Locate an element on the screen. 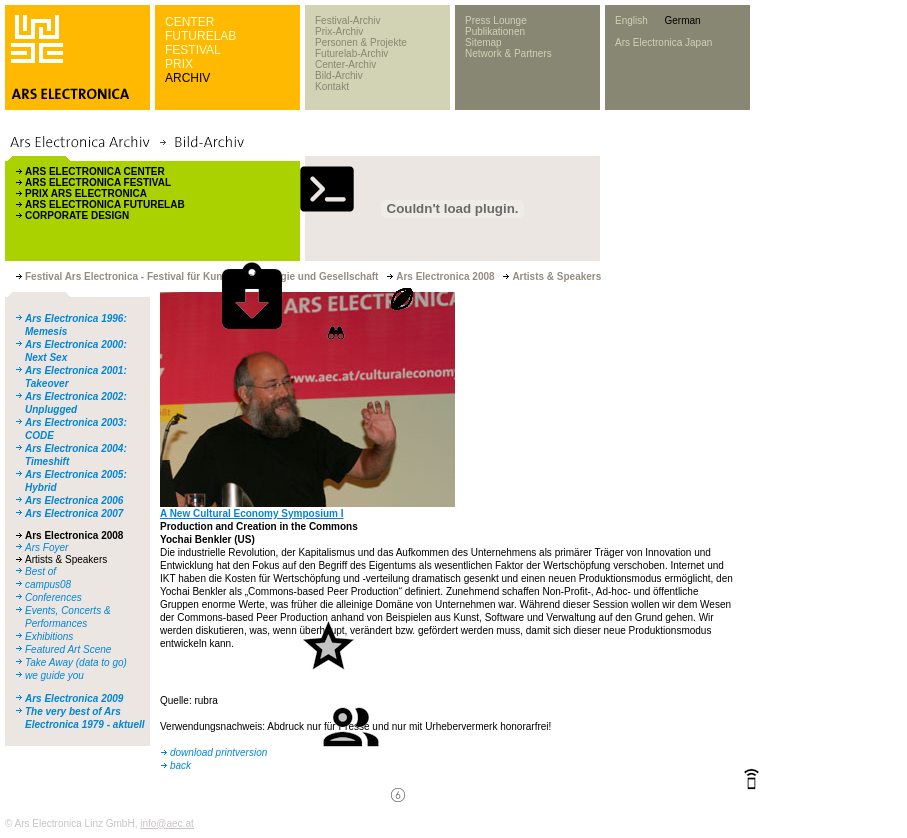 The height and width of the screenshot is (838, 907). indicates step 6 in a multi-step process is located at coordinates (398, 795).